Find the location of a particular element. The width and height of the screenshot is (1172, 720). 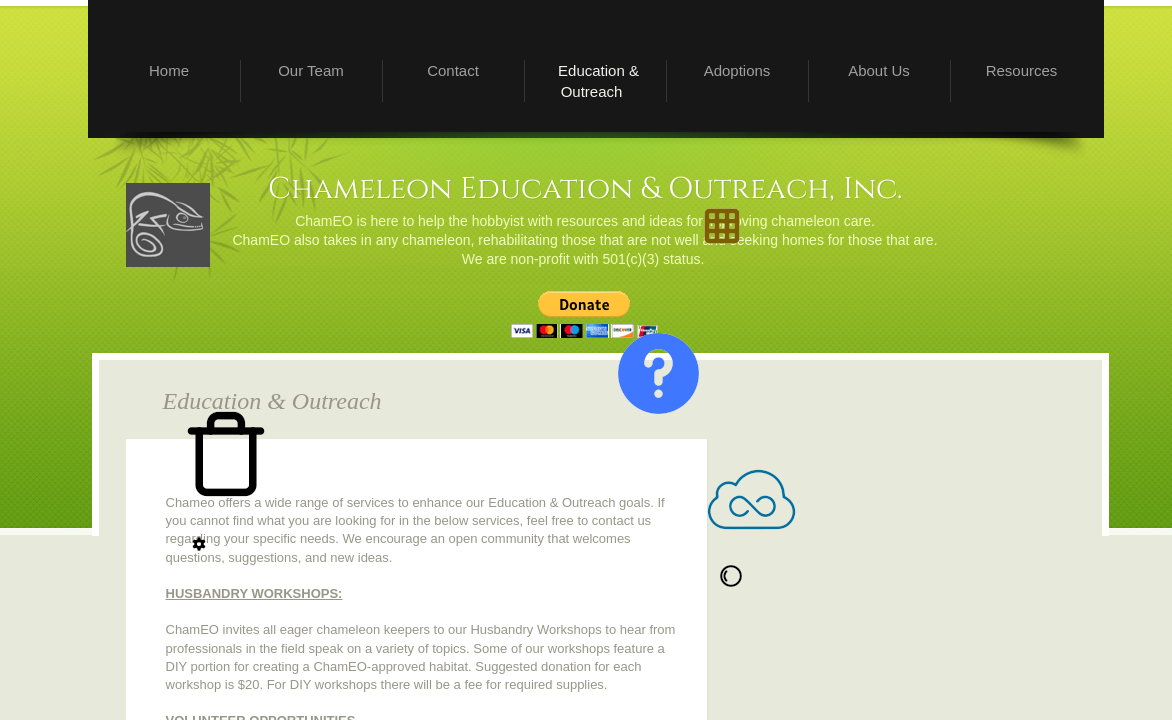

access help or support information is located at coordinates (658, 373).